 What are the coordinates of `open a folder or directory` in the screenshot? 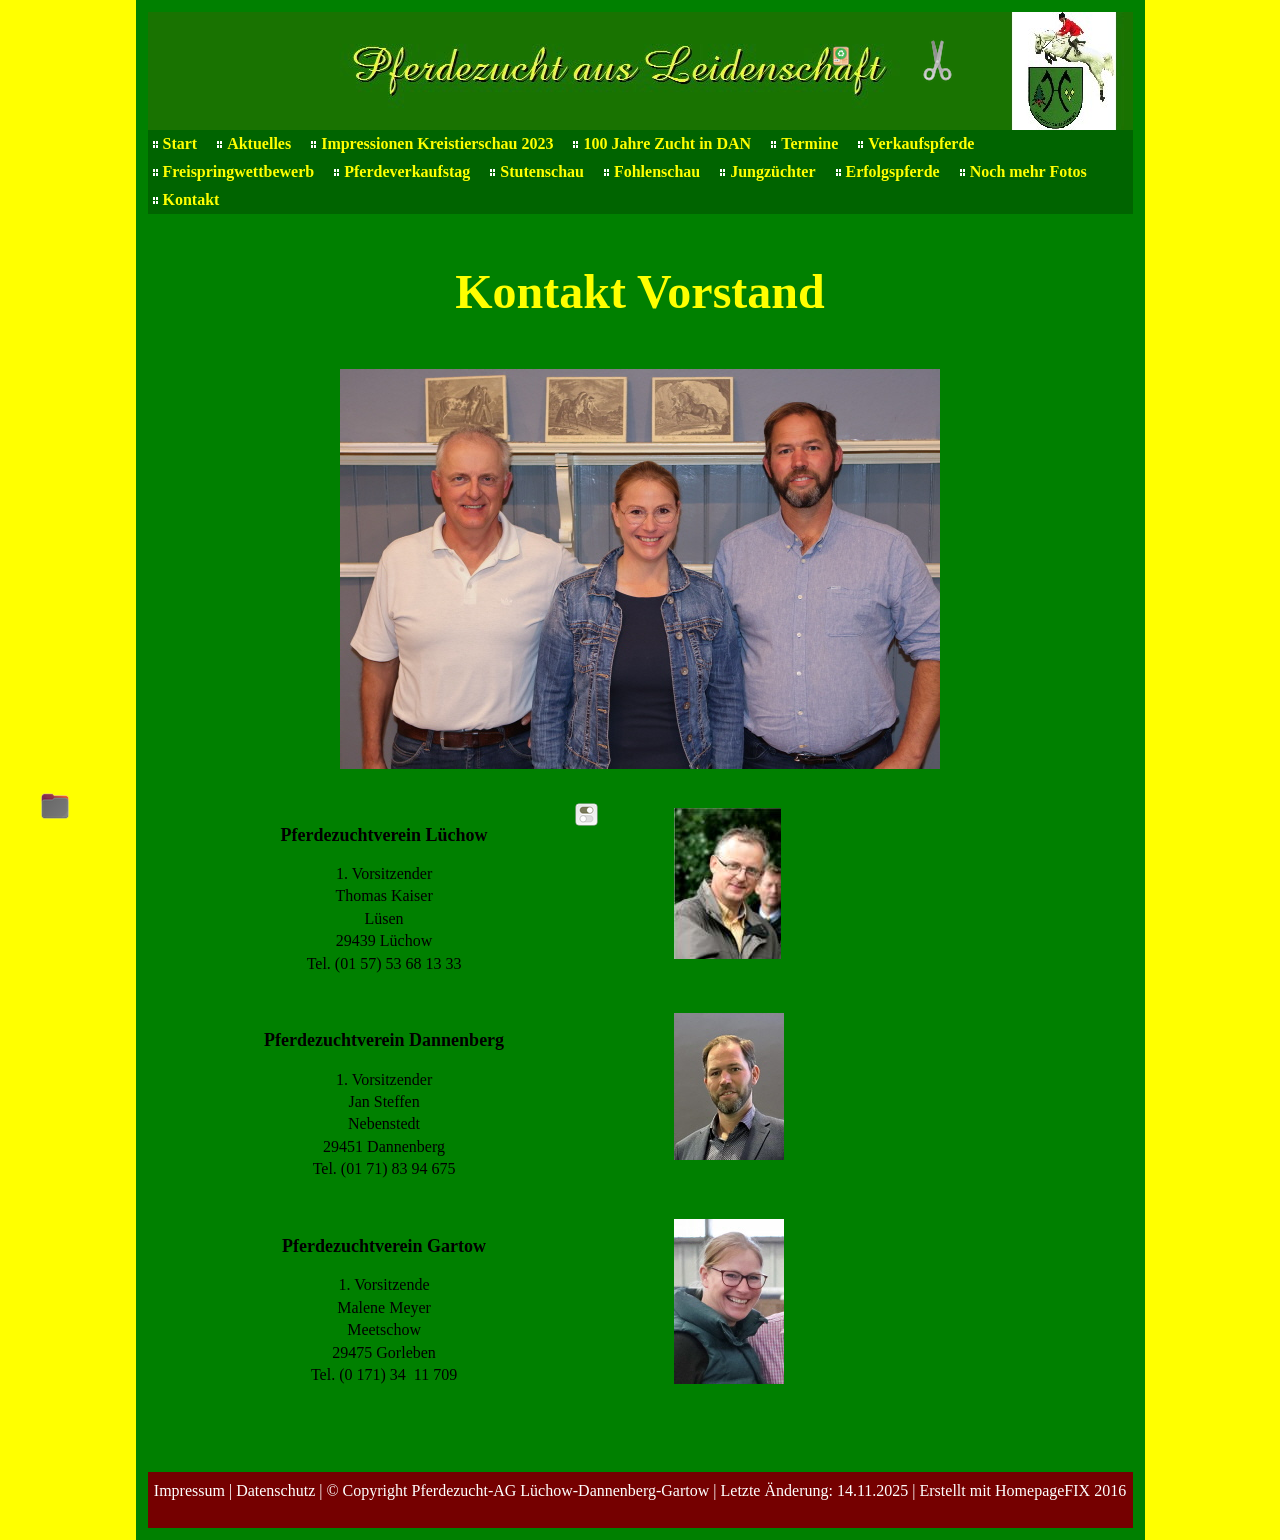 It's located at (55, 806).